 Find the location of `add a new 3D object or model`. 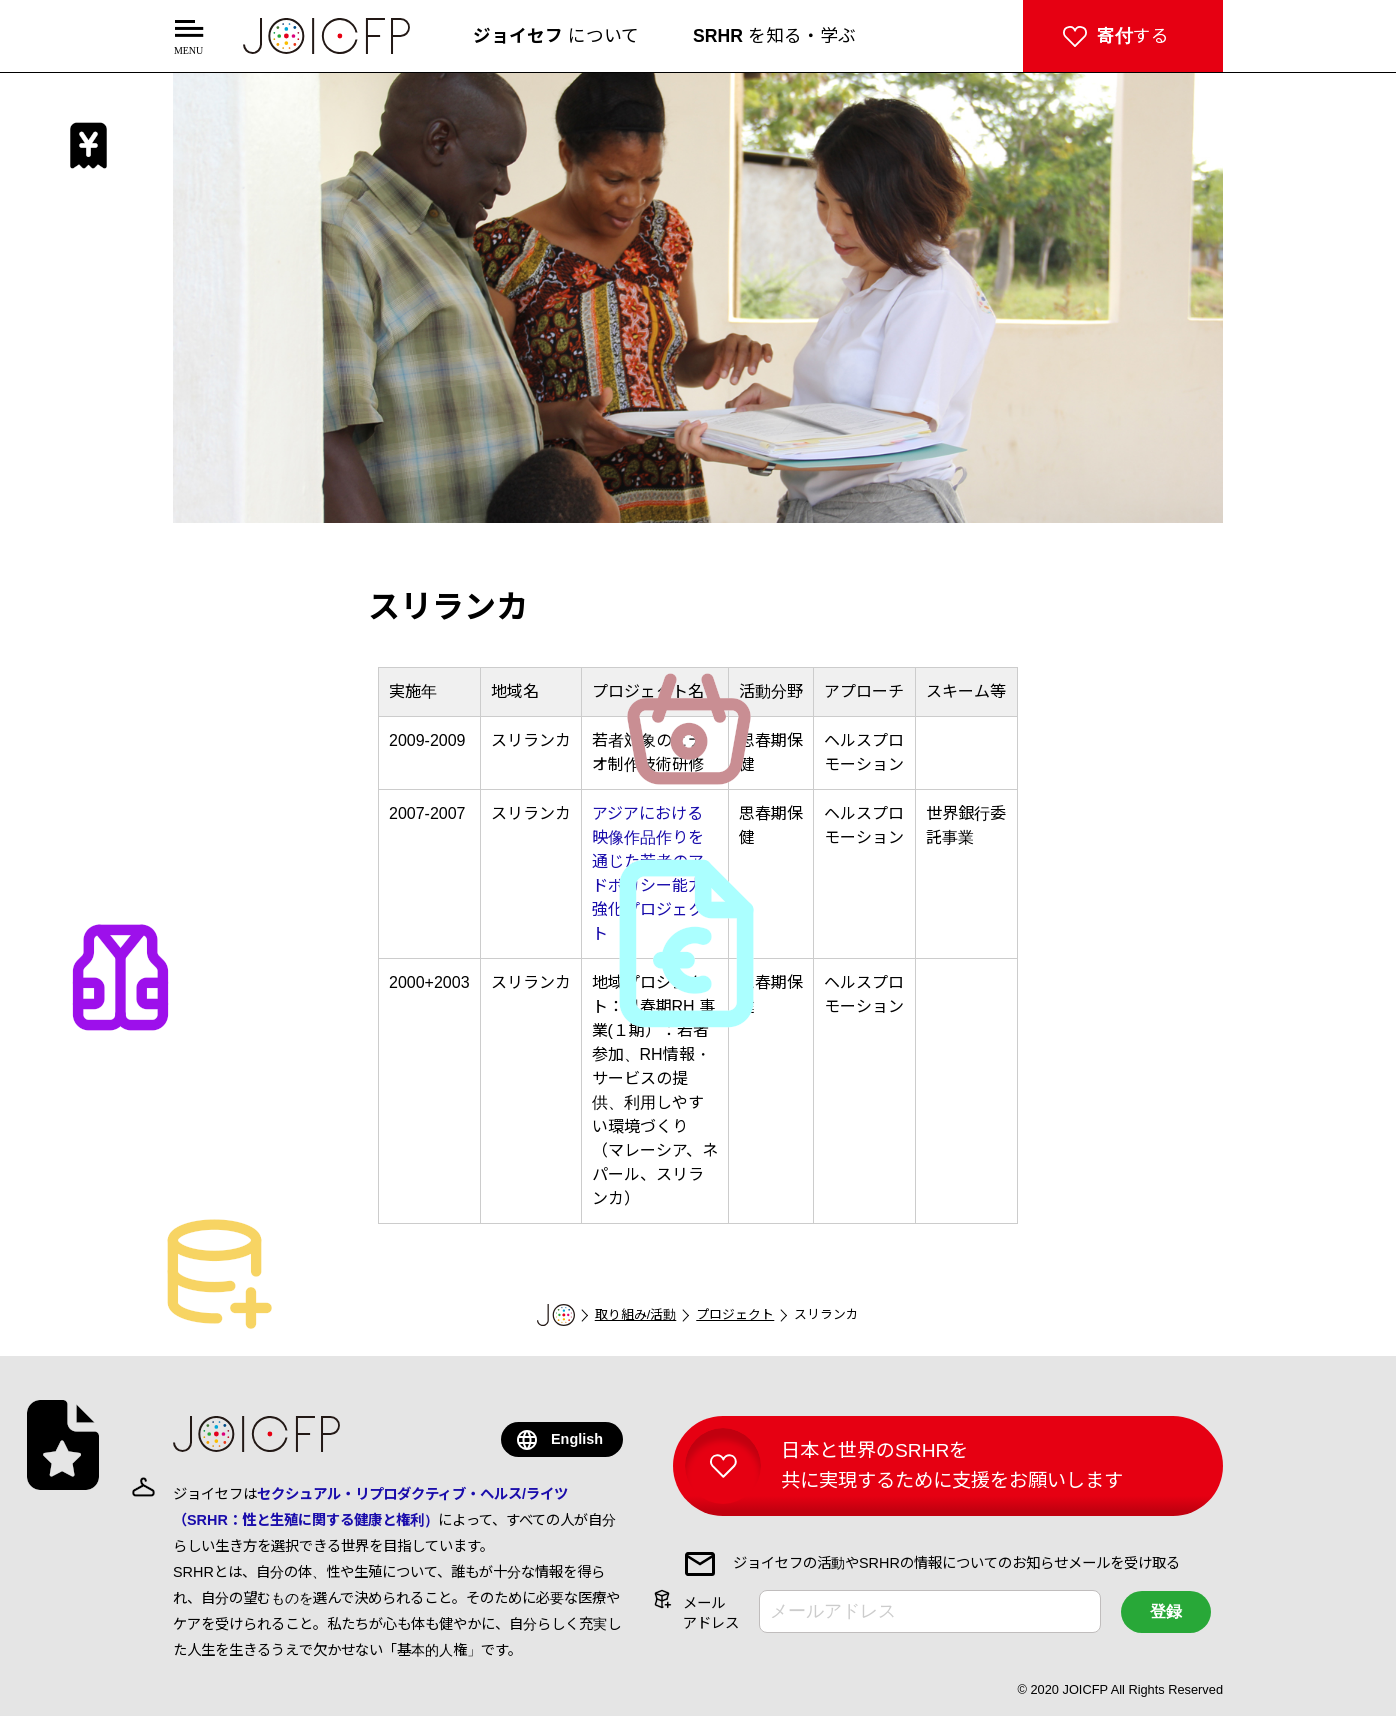

add a new 3D object or model is located at coordinates (662, 1599).